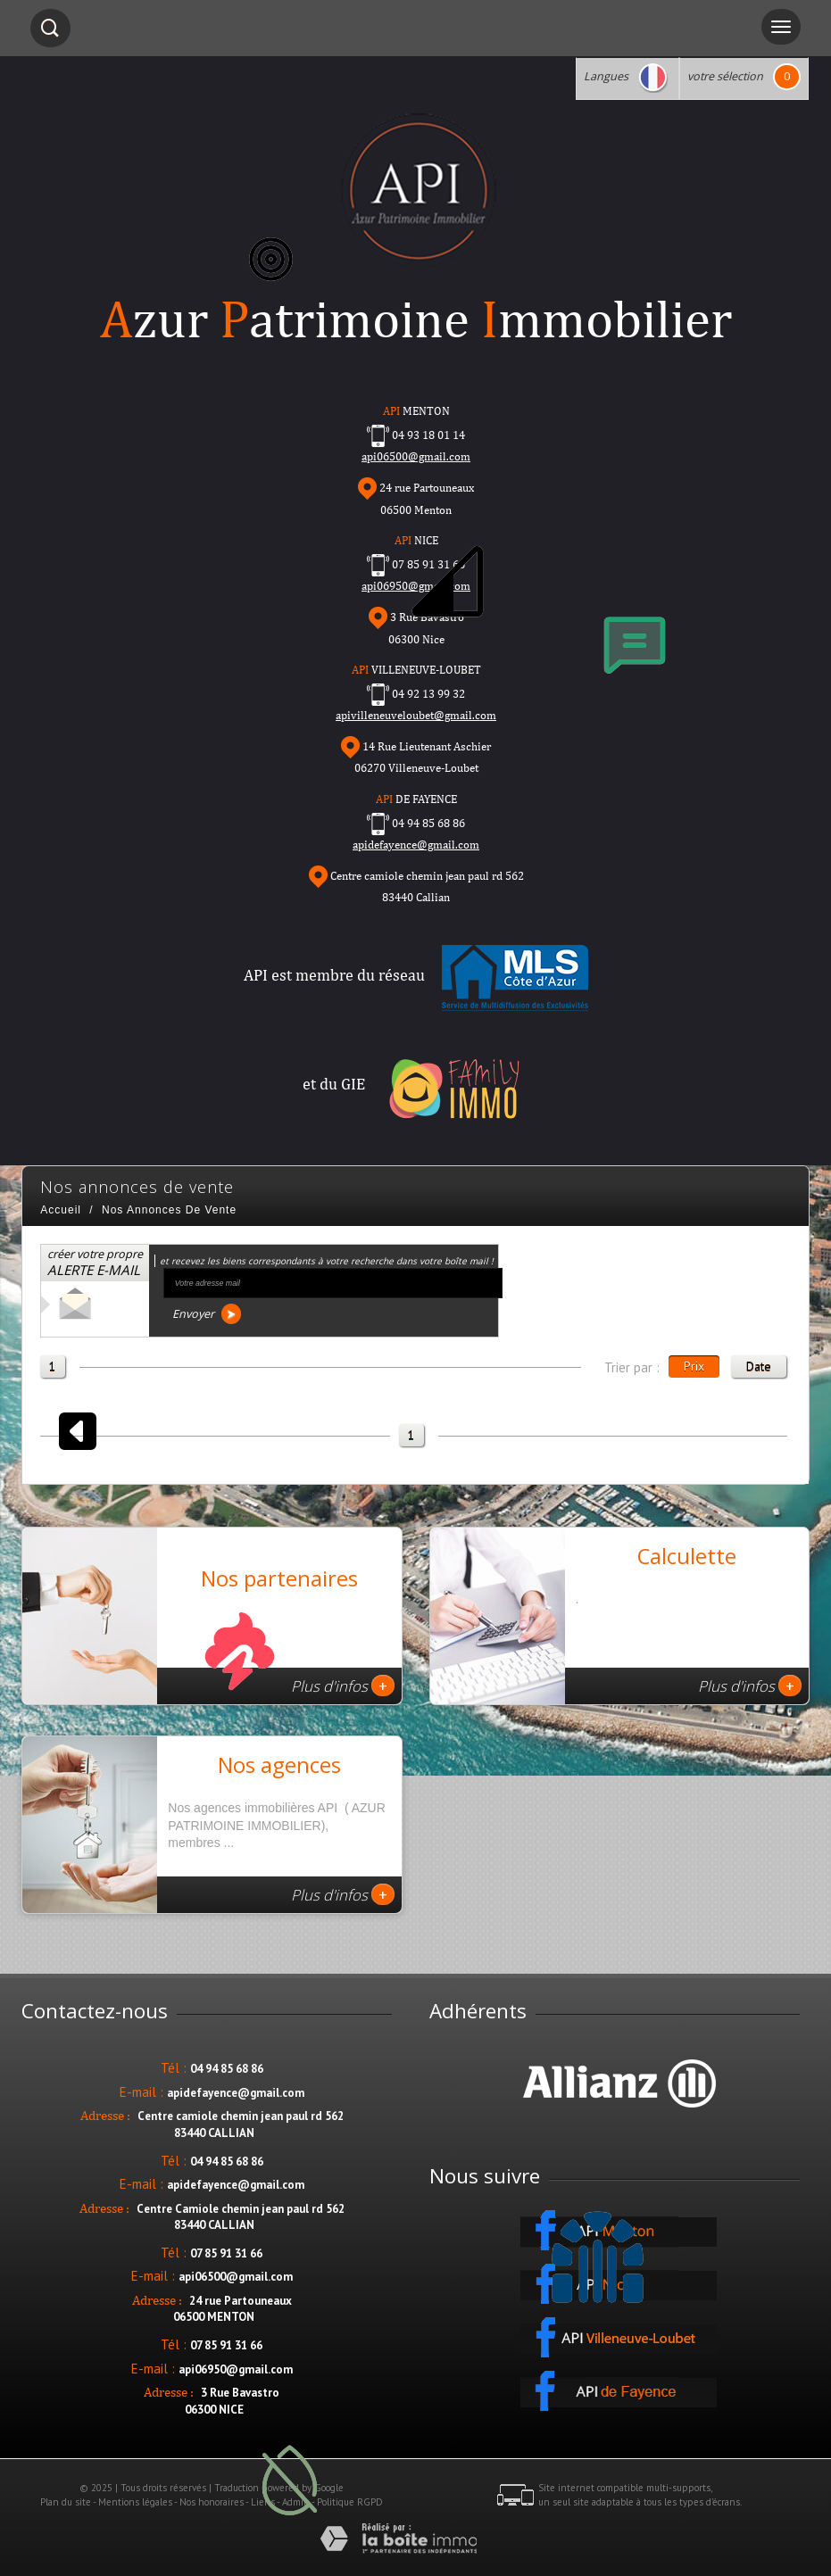 Image resolution: width=831 pixels, height=2576 pixels. I want to click on indicates medium cellular signal strength, so click(453, 584).